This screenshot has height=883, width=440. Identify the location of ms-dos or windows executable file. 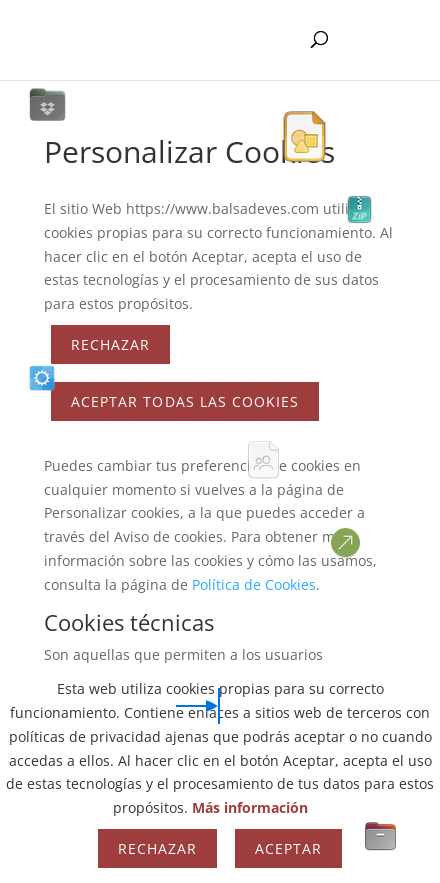
(42, 378).